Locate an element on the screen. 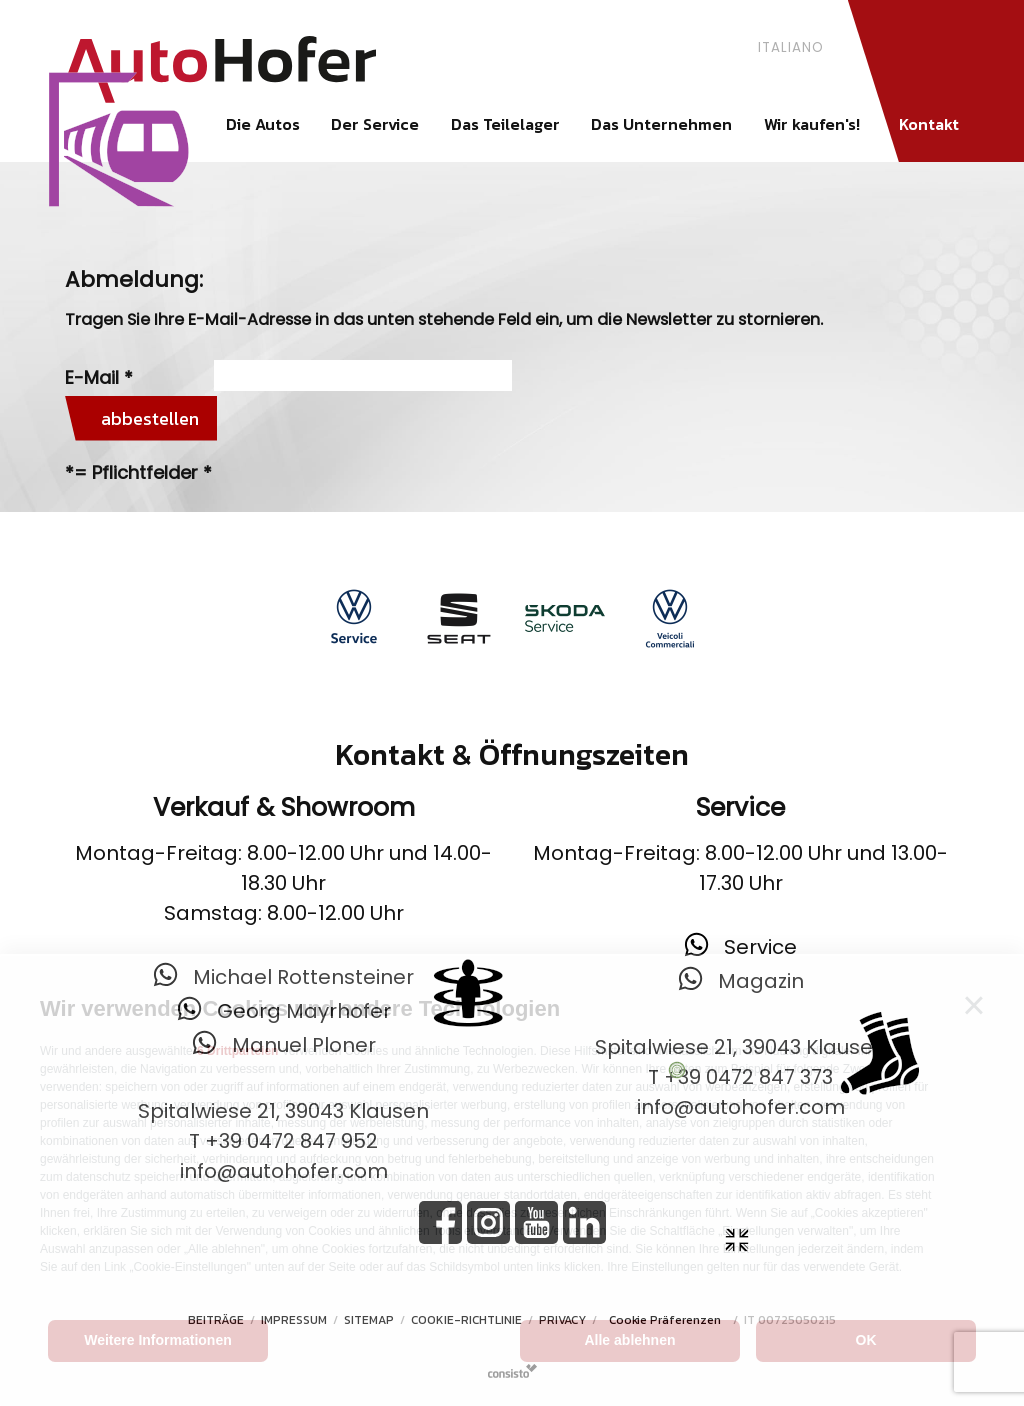 The height and width of the screenshot is (1406, 1024). view subway or metro transit options is located at coordinates (118, 139).